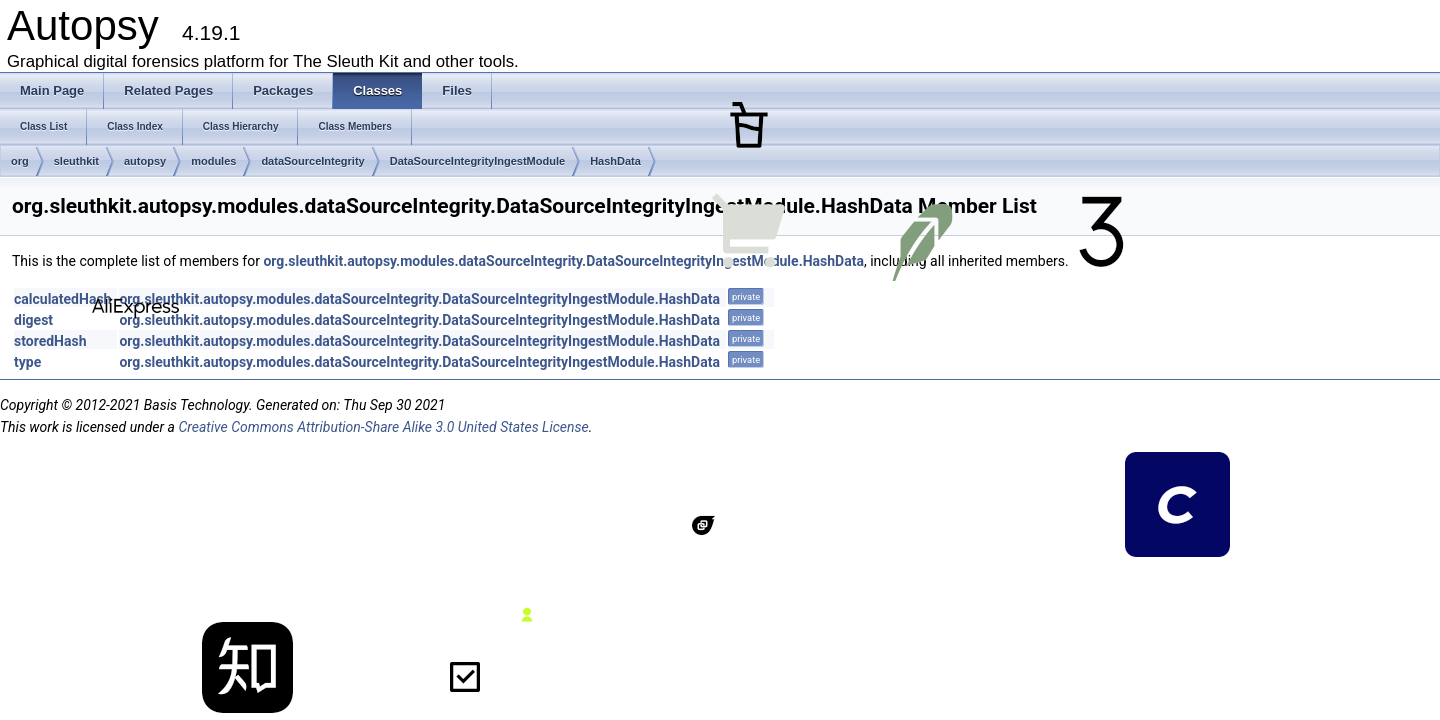 The width and height of the screenshot is (1440, 720). I want to click on linkfire logo, so click(703, 525).